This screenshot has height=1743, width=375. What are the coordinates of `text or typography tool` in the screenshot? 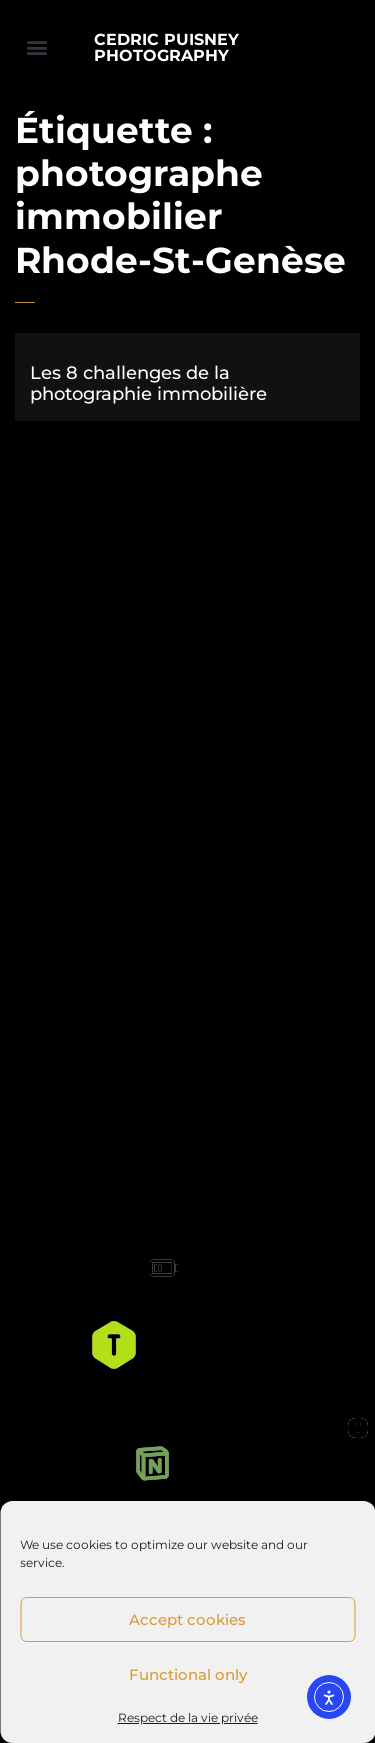 It's located at (114, 1345).